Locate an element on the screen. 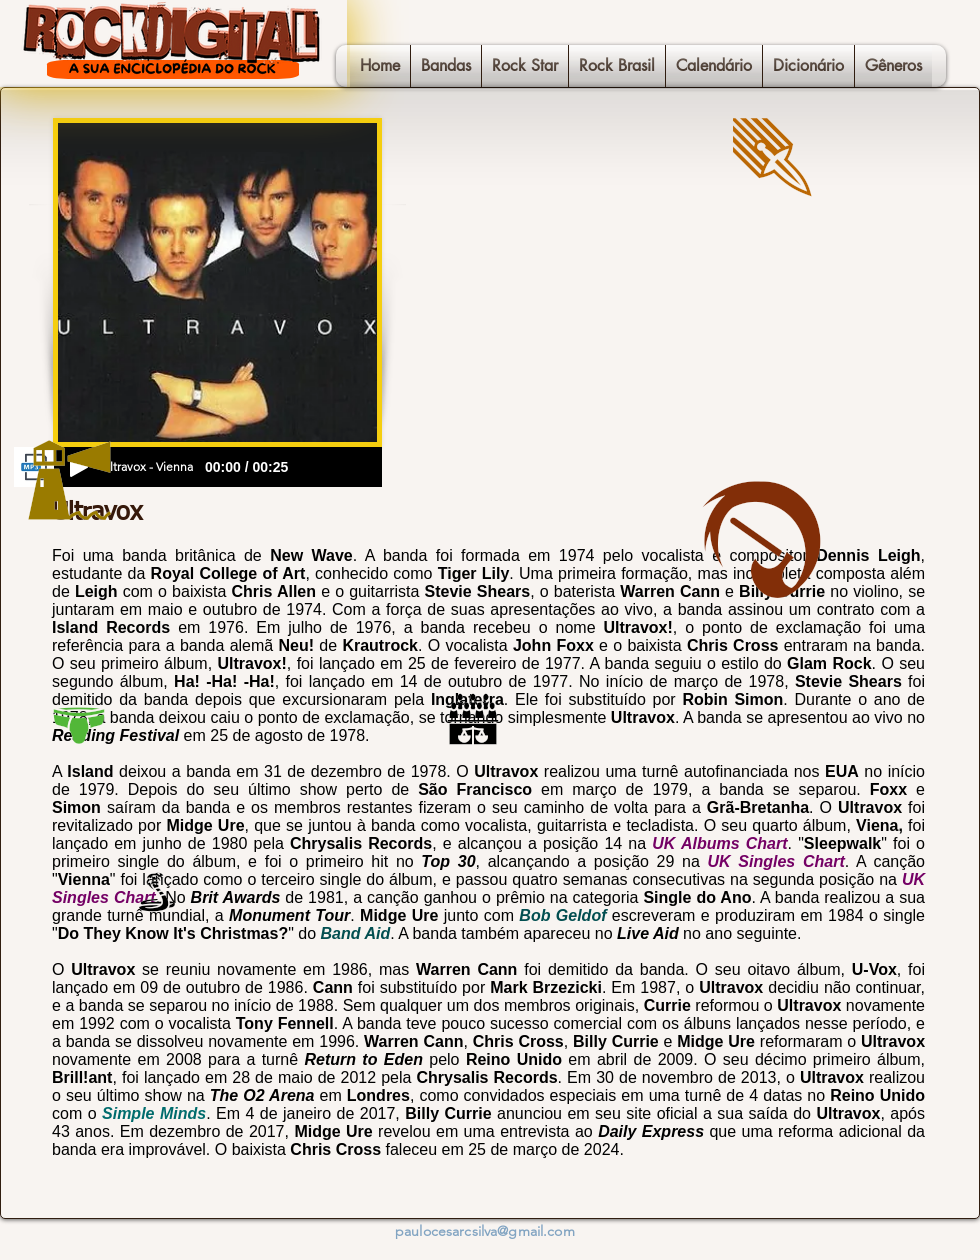  browse underwear or intimate apparel category is located at coordinates (79, 722).